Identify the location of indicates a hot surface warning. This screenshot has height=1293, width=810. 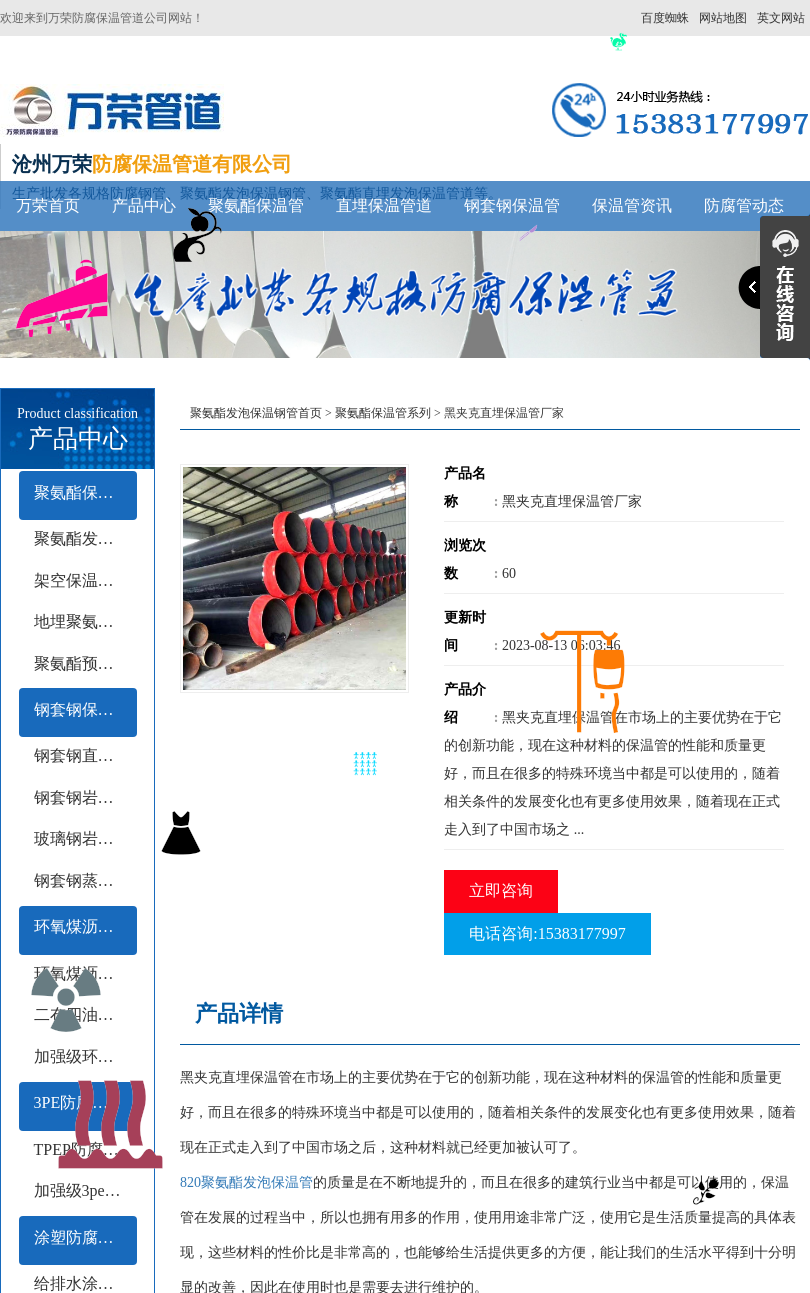
(110, 1124).